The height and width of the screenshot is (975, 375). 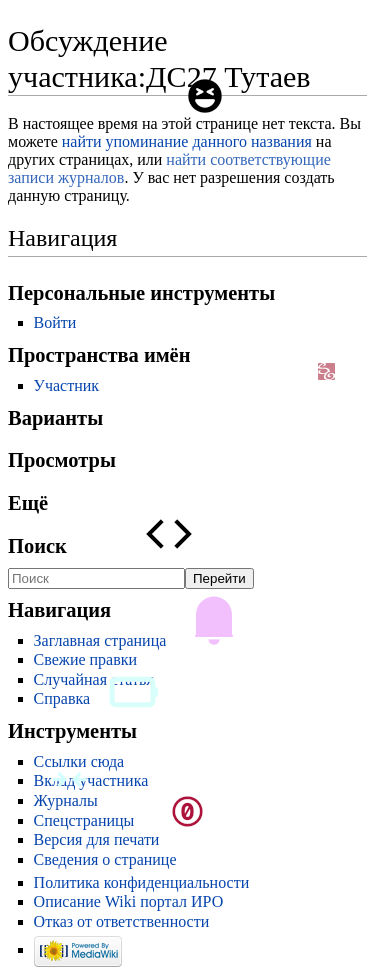 I want to click on indicates battery is empty or critically low, so click(x=132, y=689).